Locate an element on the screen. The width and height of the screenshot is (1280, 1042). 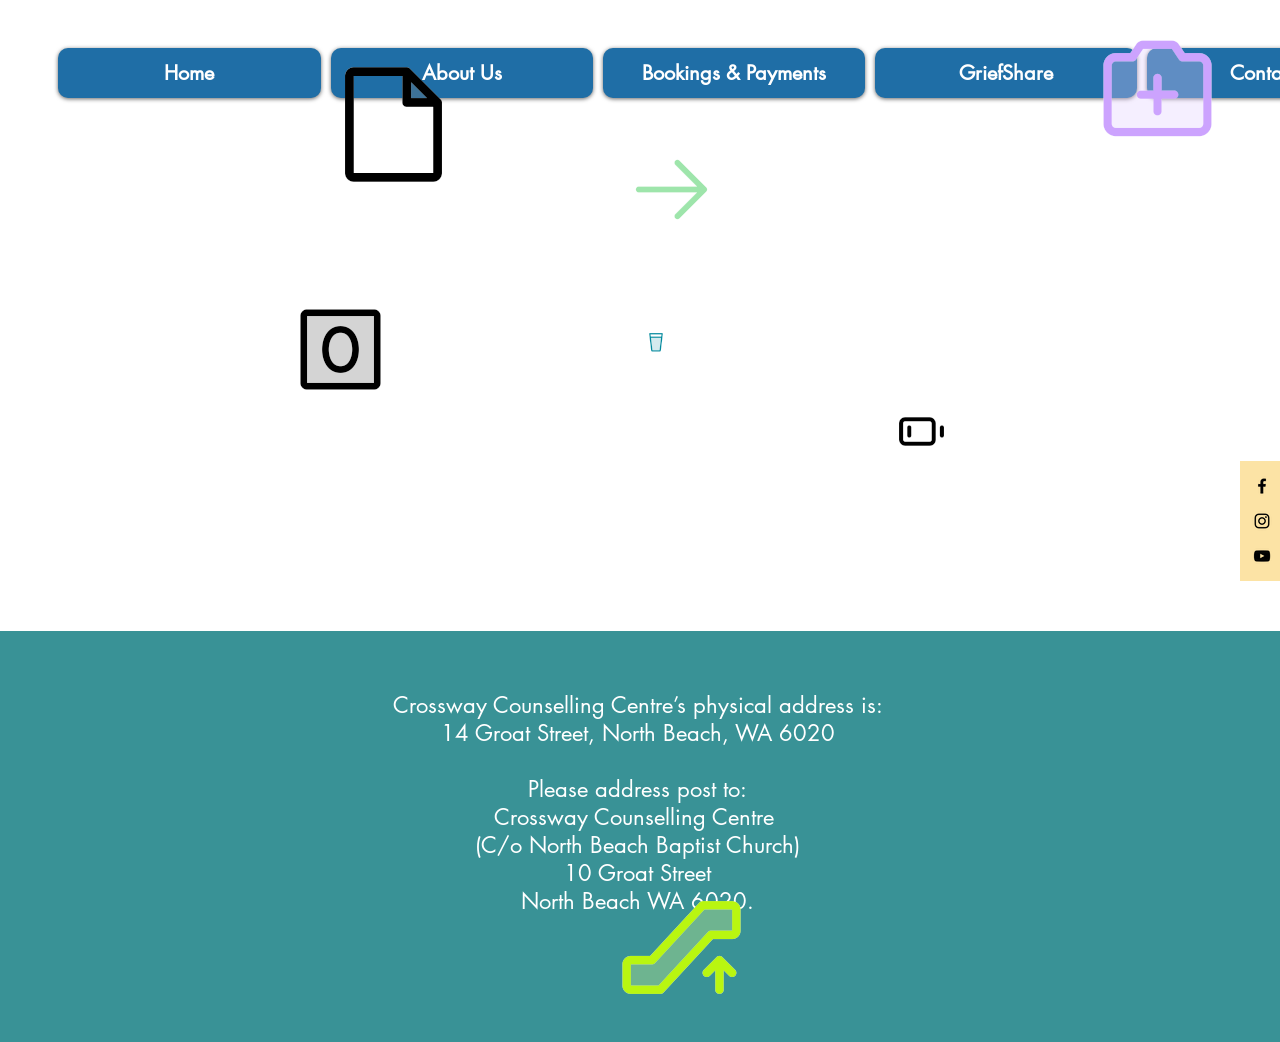
view nearby bars or pubs is located at coordinates (656, 342).